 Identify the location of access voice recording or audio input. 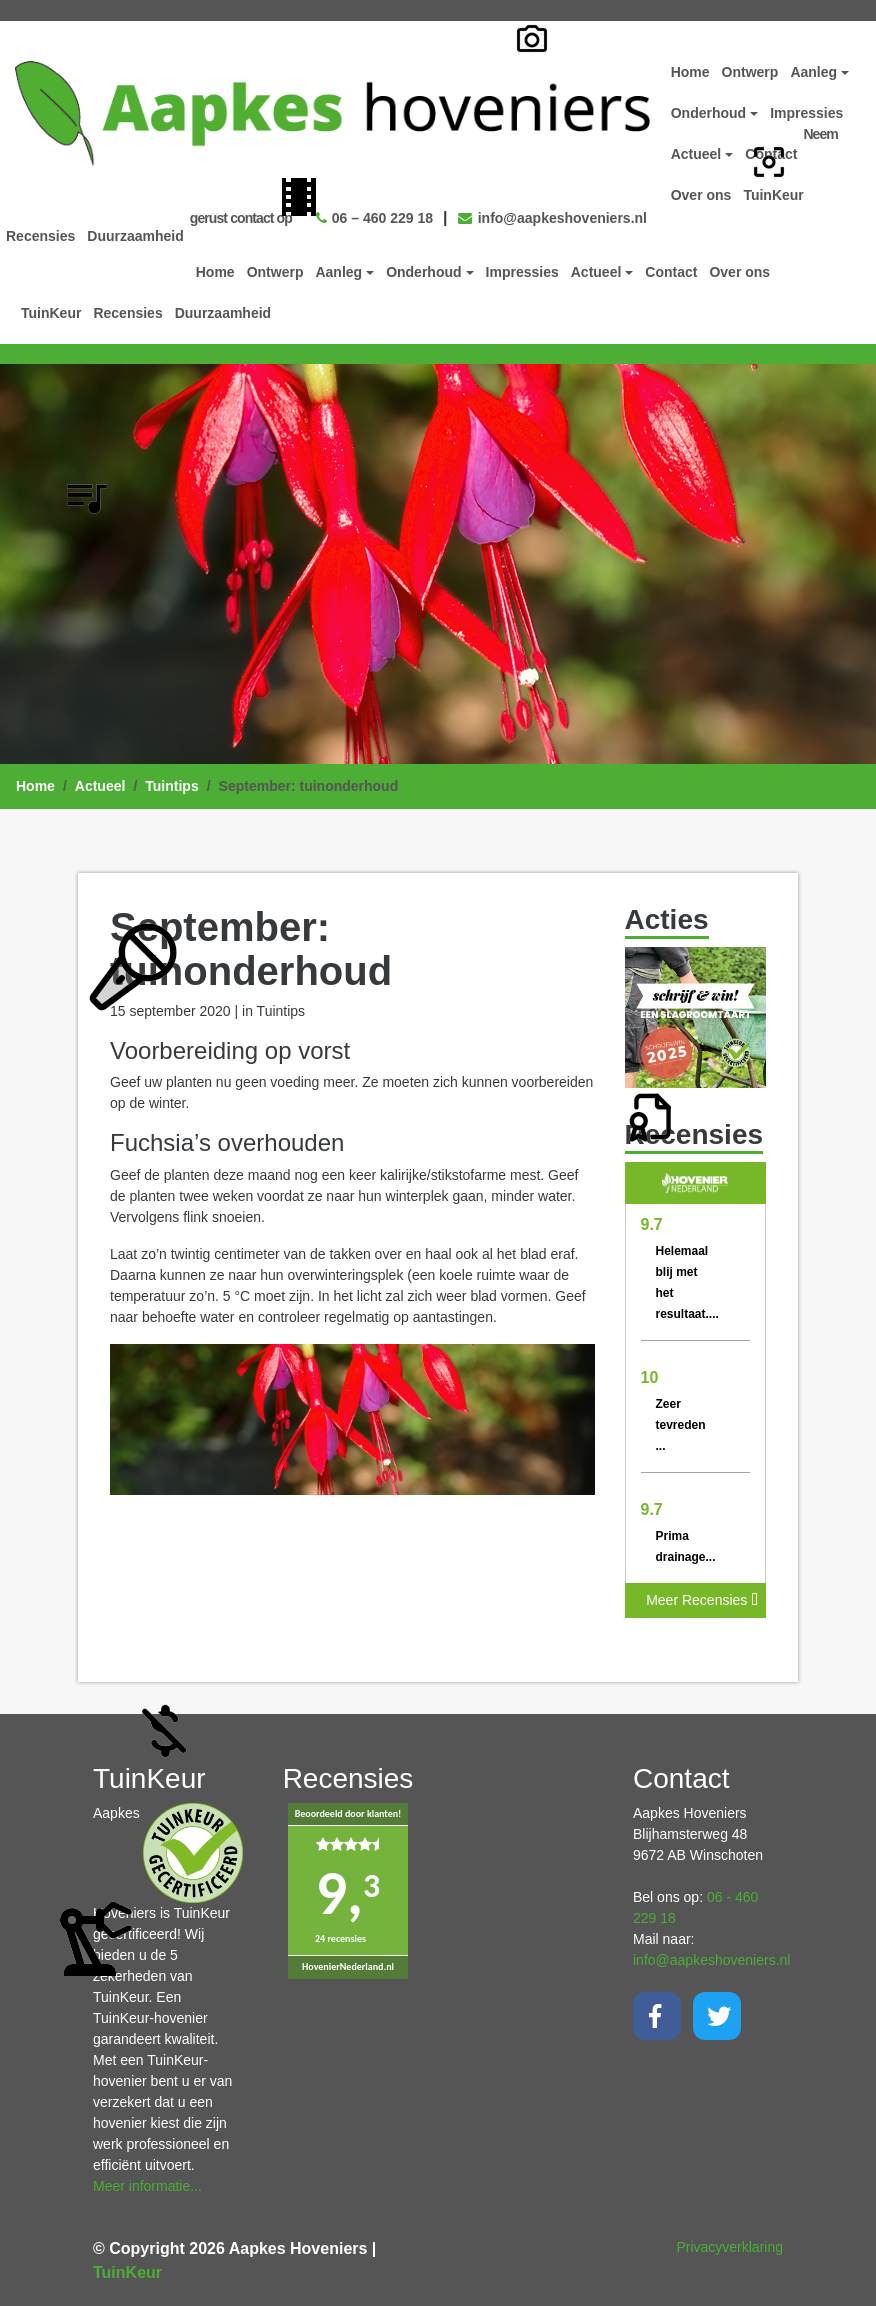
(131, 968).